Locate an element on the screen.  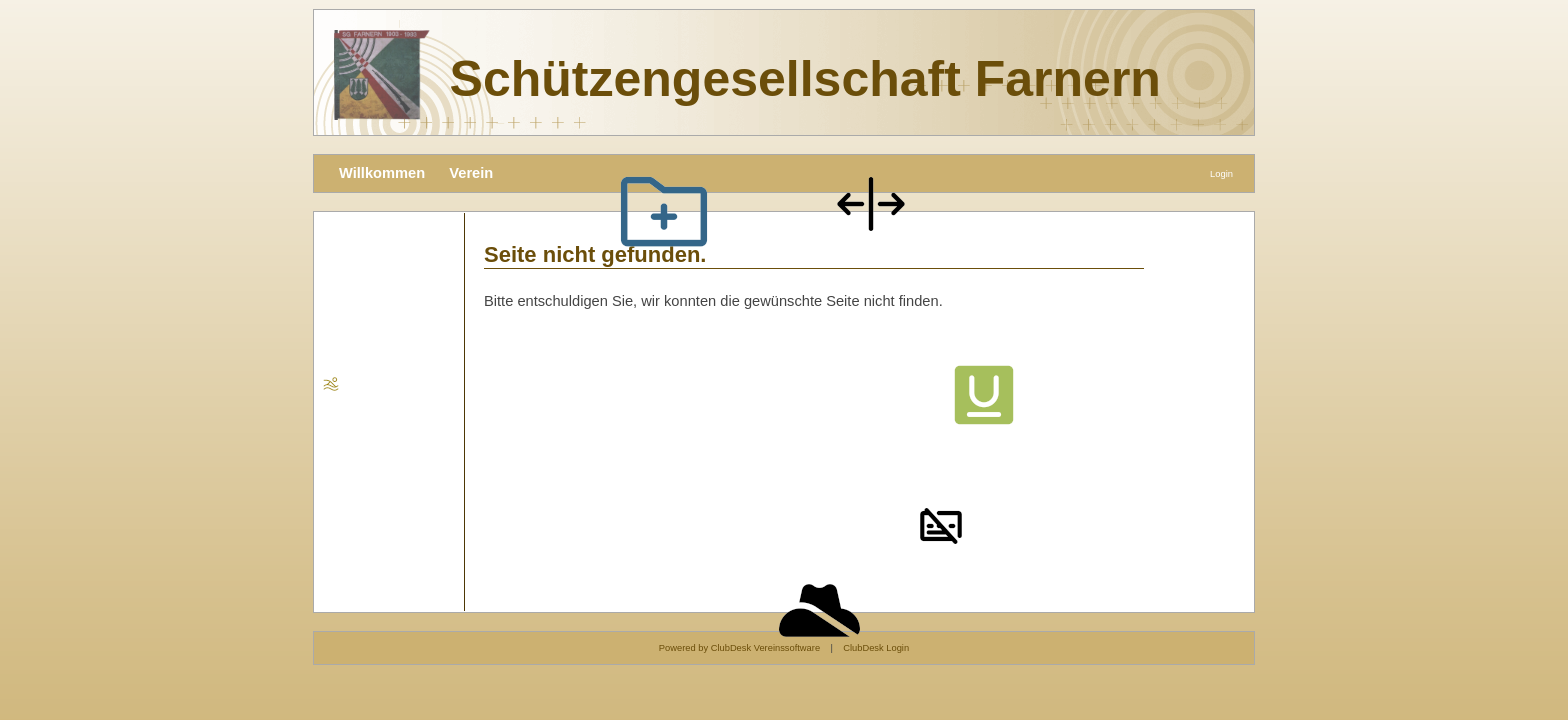
disable subtitles or closed captions is located at coordinates (941, 526).